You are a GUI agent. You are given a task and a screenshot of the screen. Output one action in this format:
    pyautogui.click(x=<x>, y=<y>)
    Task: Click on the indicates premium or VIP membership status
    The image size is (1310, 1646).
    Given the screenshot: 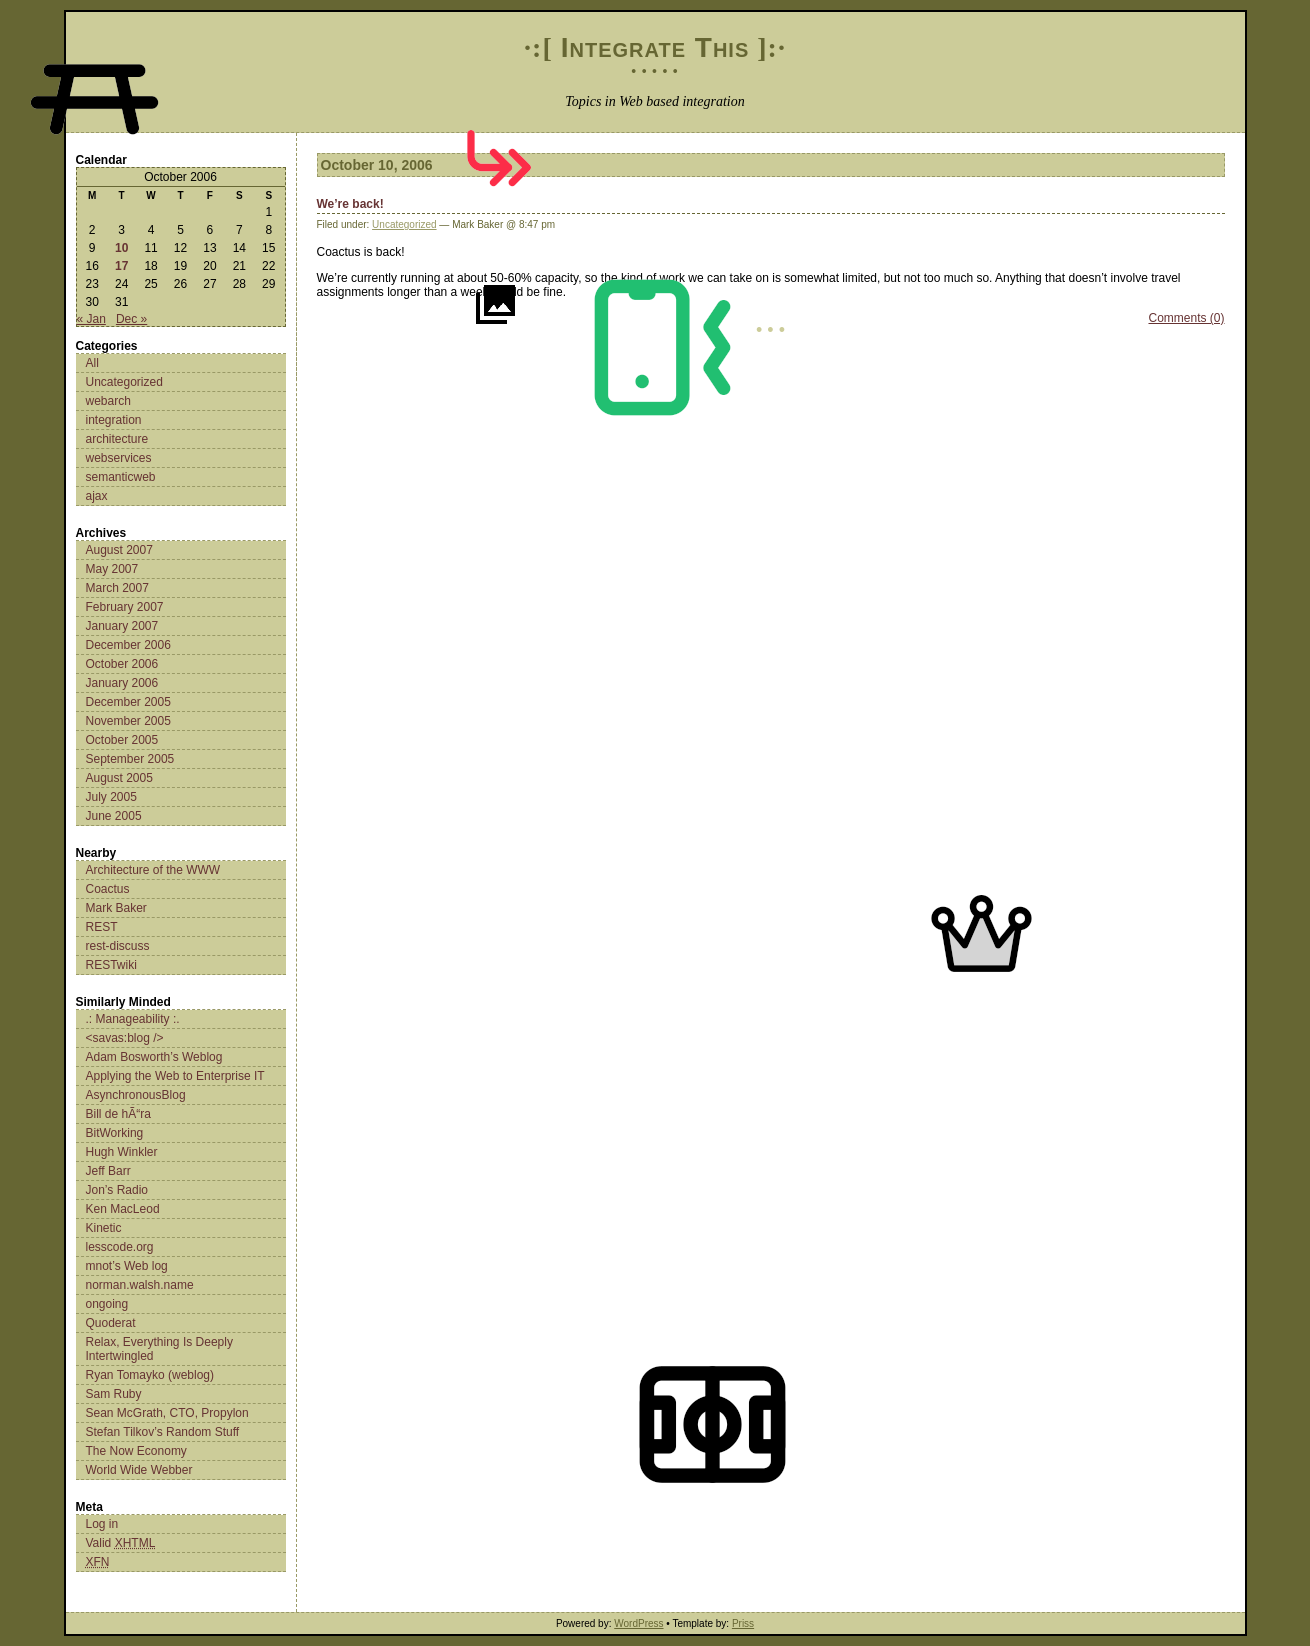 What is the action you would take?
    pyautogui.click(x=981, y=938)
    